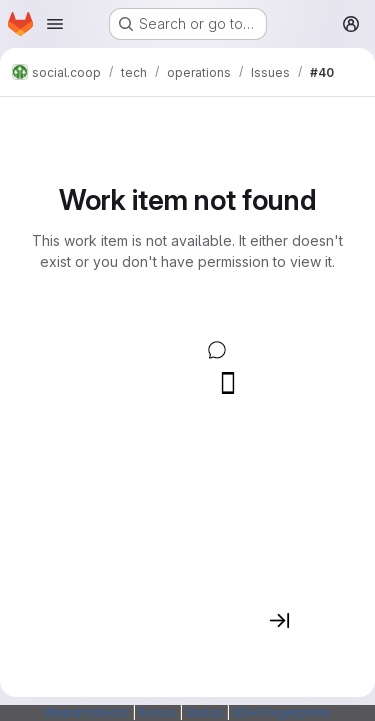 This screenshot has width=375, height=721. What do you see at coordinates (217, 350) in the screenshot?
I see `open a chat or messaging feature` at bounding box center [217, 350].